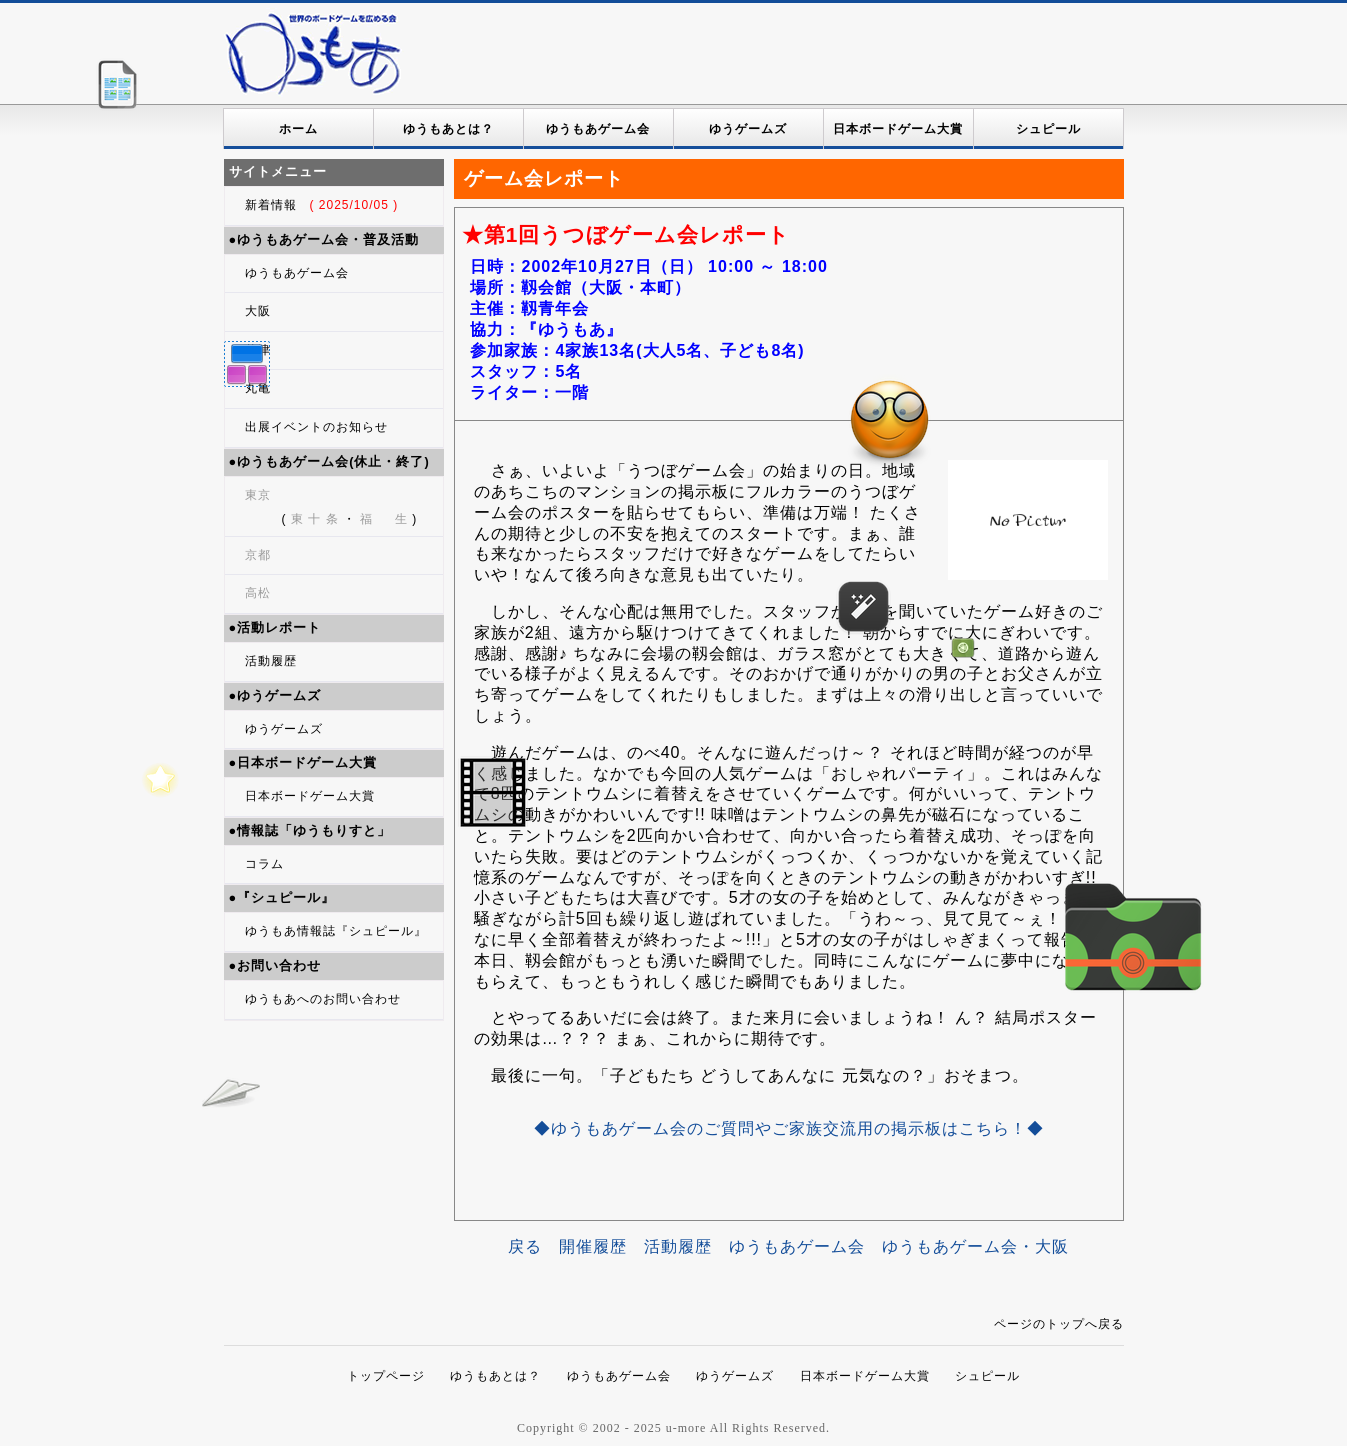  What do you see at coordinates (863, 607) in the screenshot?
I see `access visual effects and animation settings` at bounding box center [863, 607].